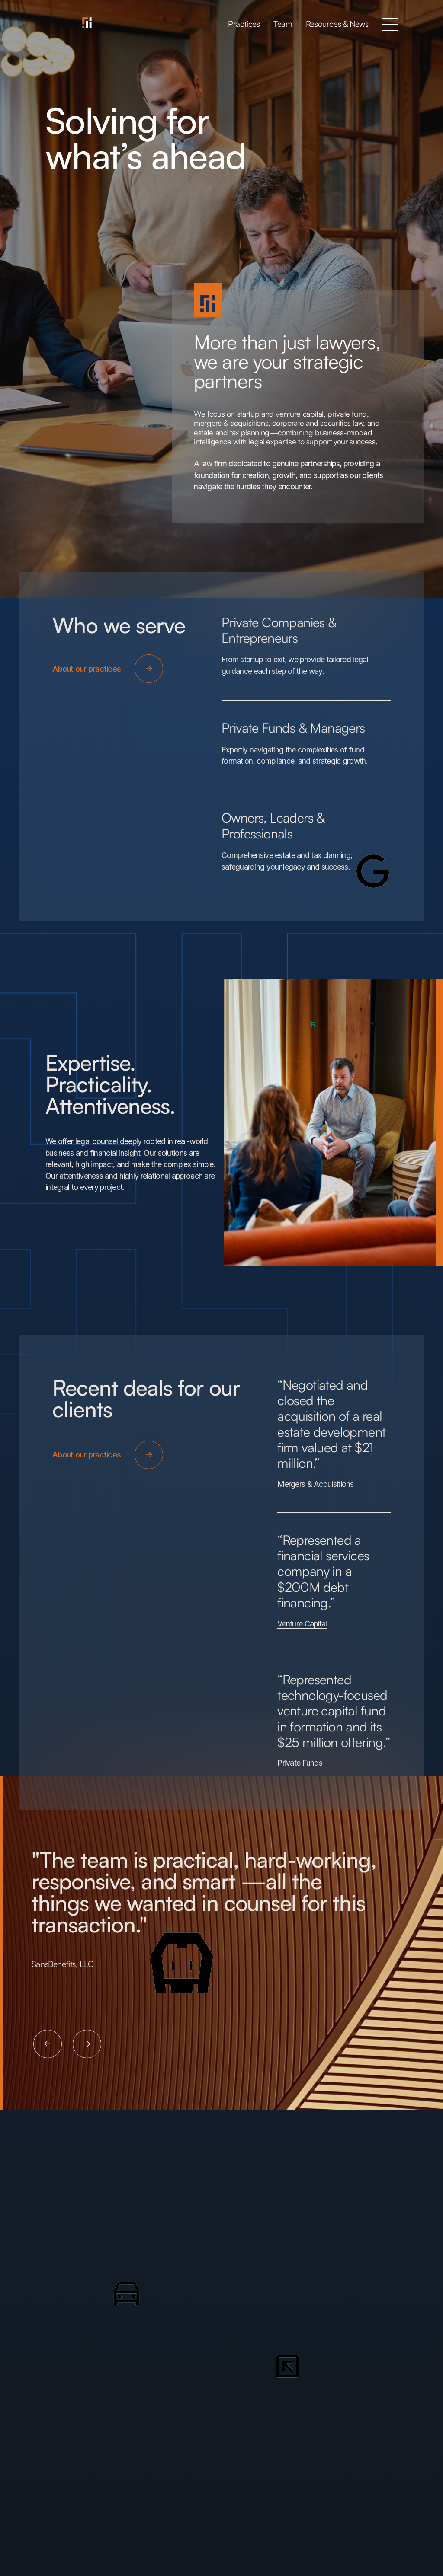  What do you see at coordinates (287, 2366) in the screenshot?
I see `navigate back and up one level` at bounding box center [287, 2366].